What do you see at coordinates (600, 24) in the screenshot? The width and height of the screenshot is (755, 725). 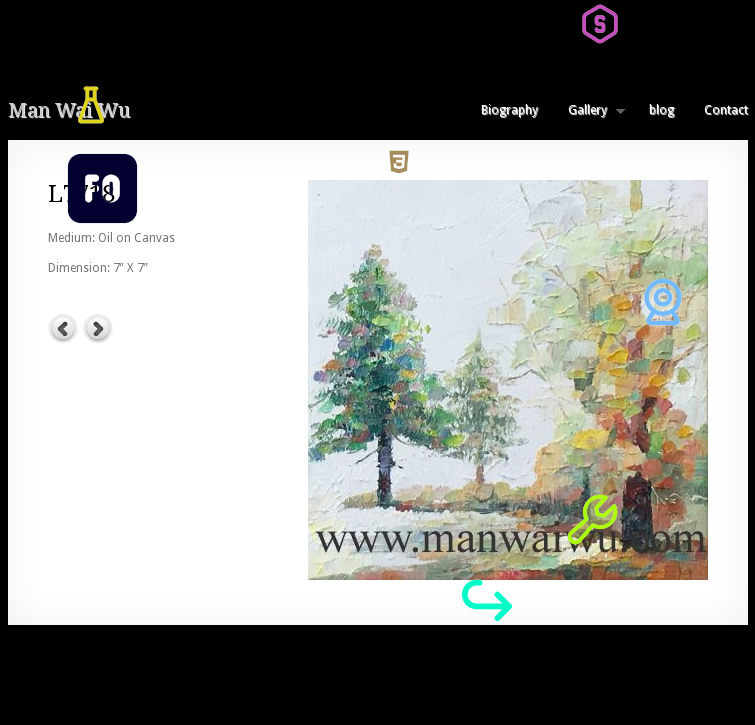 I see `indicates a service or system status` at bounding box center [600, 24].